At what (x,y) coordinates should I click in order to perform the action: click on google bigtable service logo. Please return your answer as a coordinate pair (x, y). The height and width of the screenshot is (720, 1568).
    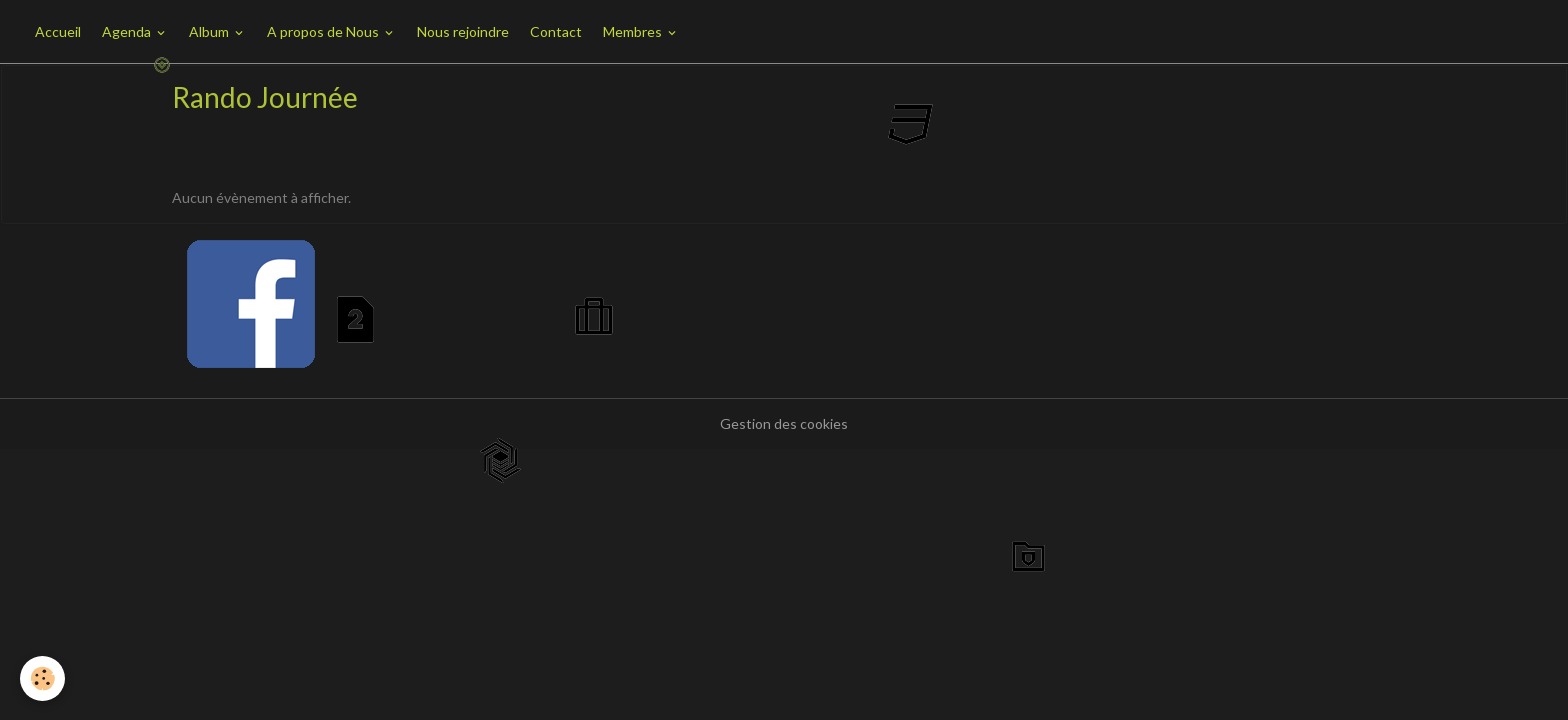
    Looking at the image, I should click on (500, 460).